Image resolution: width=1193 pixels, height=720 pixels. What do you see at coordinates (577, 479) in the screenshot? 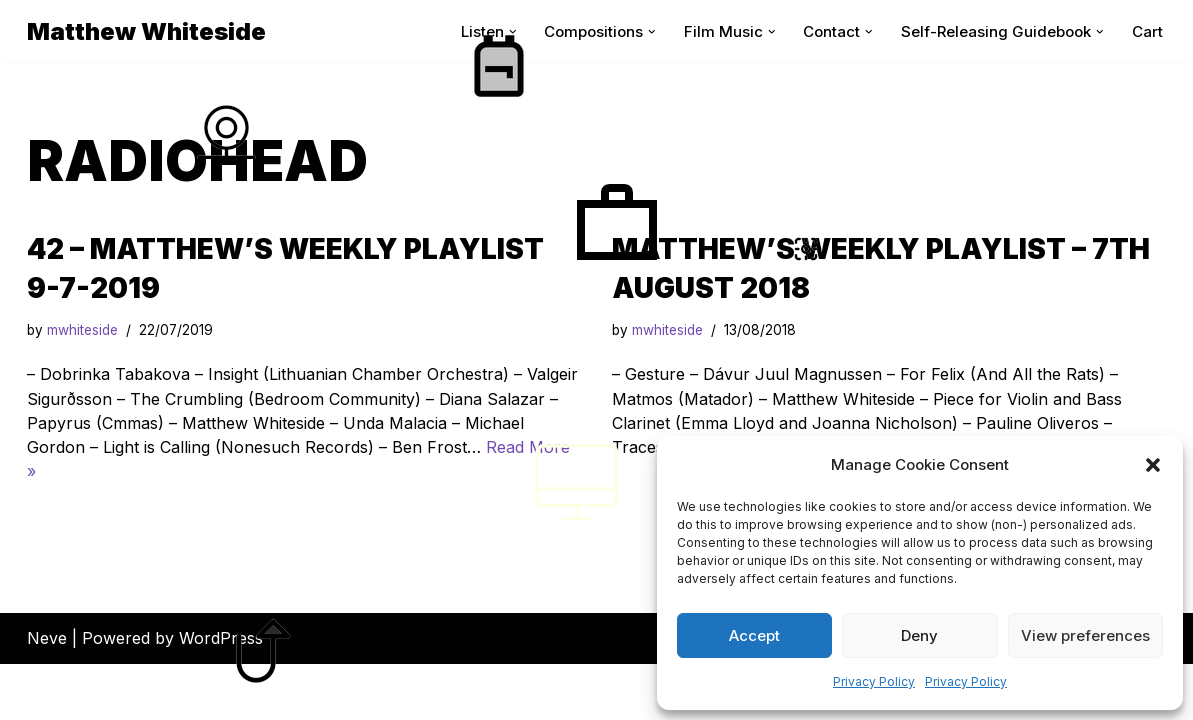
I see `switch to desktop view` at bounding box center [577, 479].